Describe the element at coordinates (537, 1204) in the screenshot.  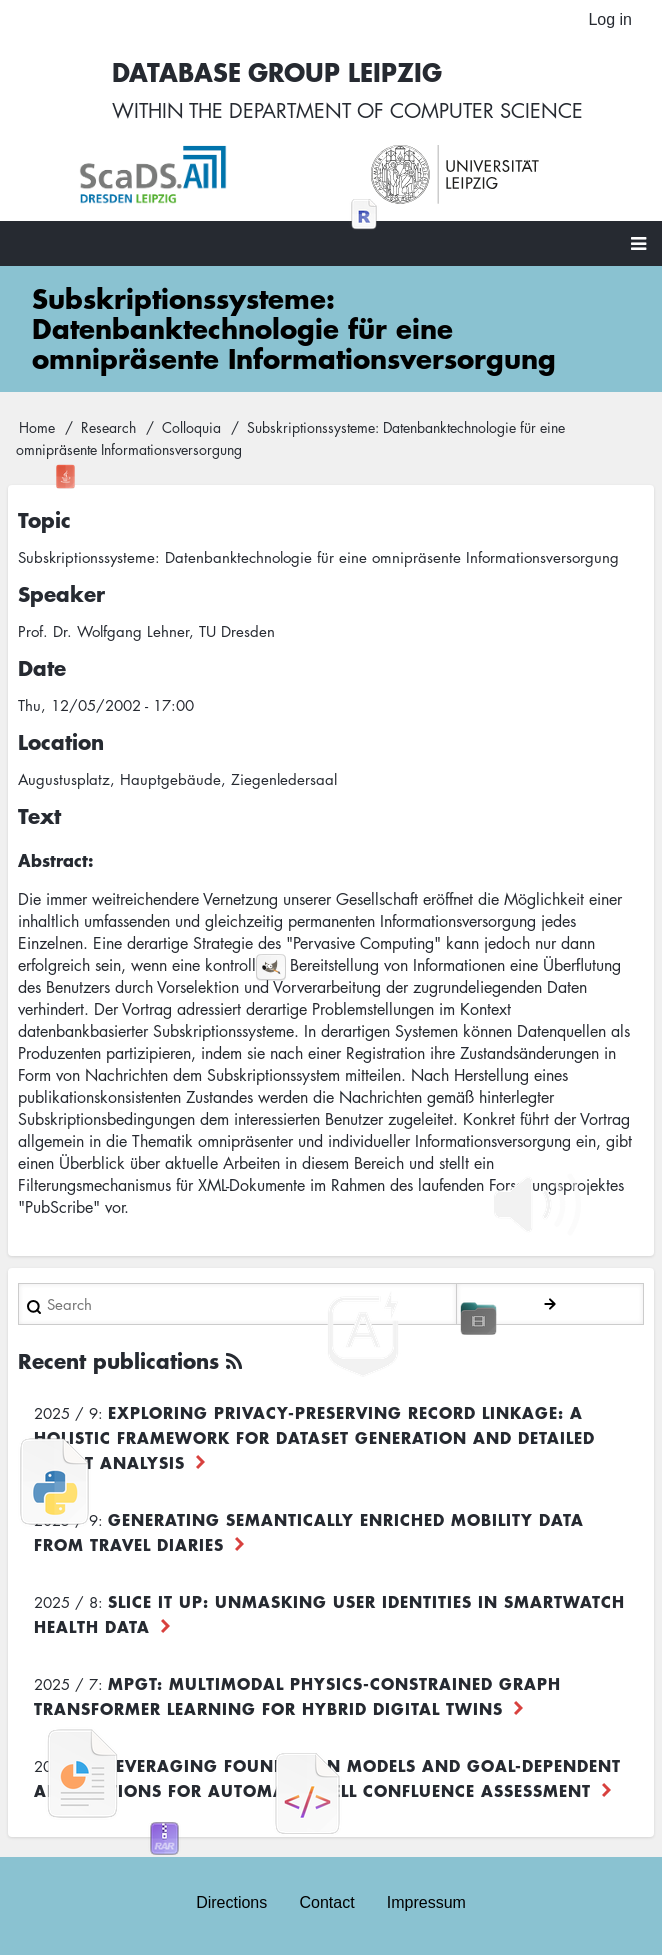
I see `indicates low volume level` at that location.